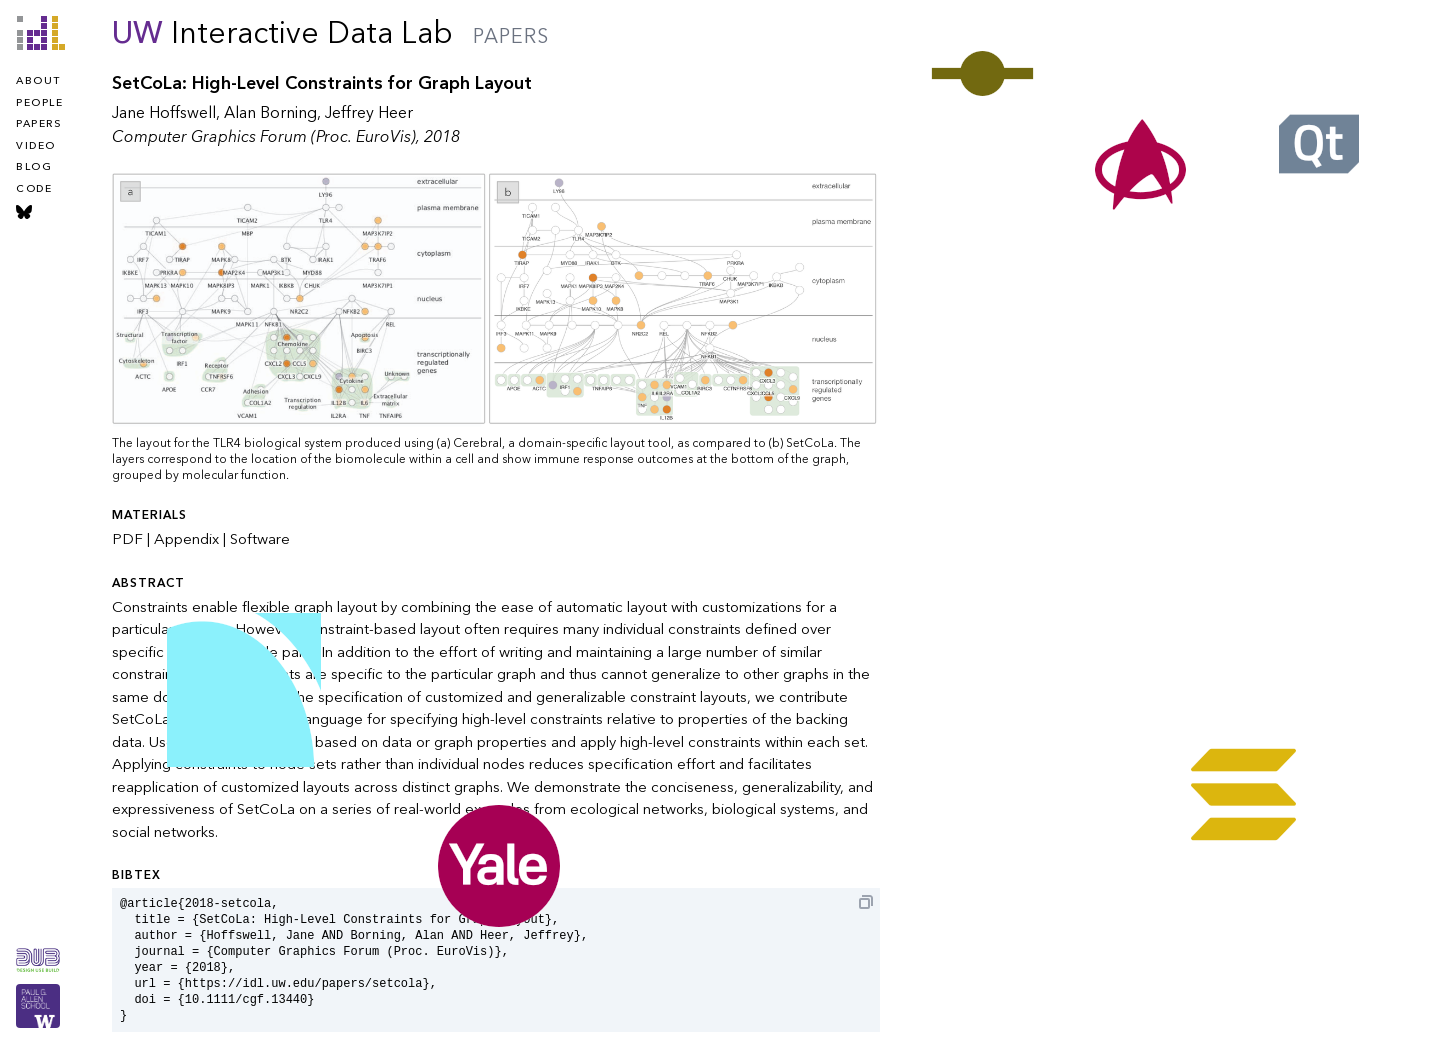 This screenshot has width=1440, height=1044. I want to click on yale university branding or affiliation, so click(499, 866).